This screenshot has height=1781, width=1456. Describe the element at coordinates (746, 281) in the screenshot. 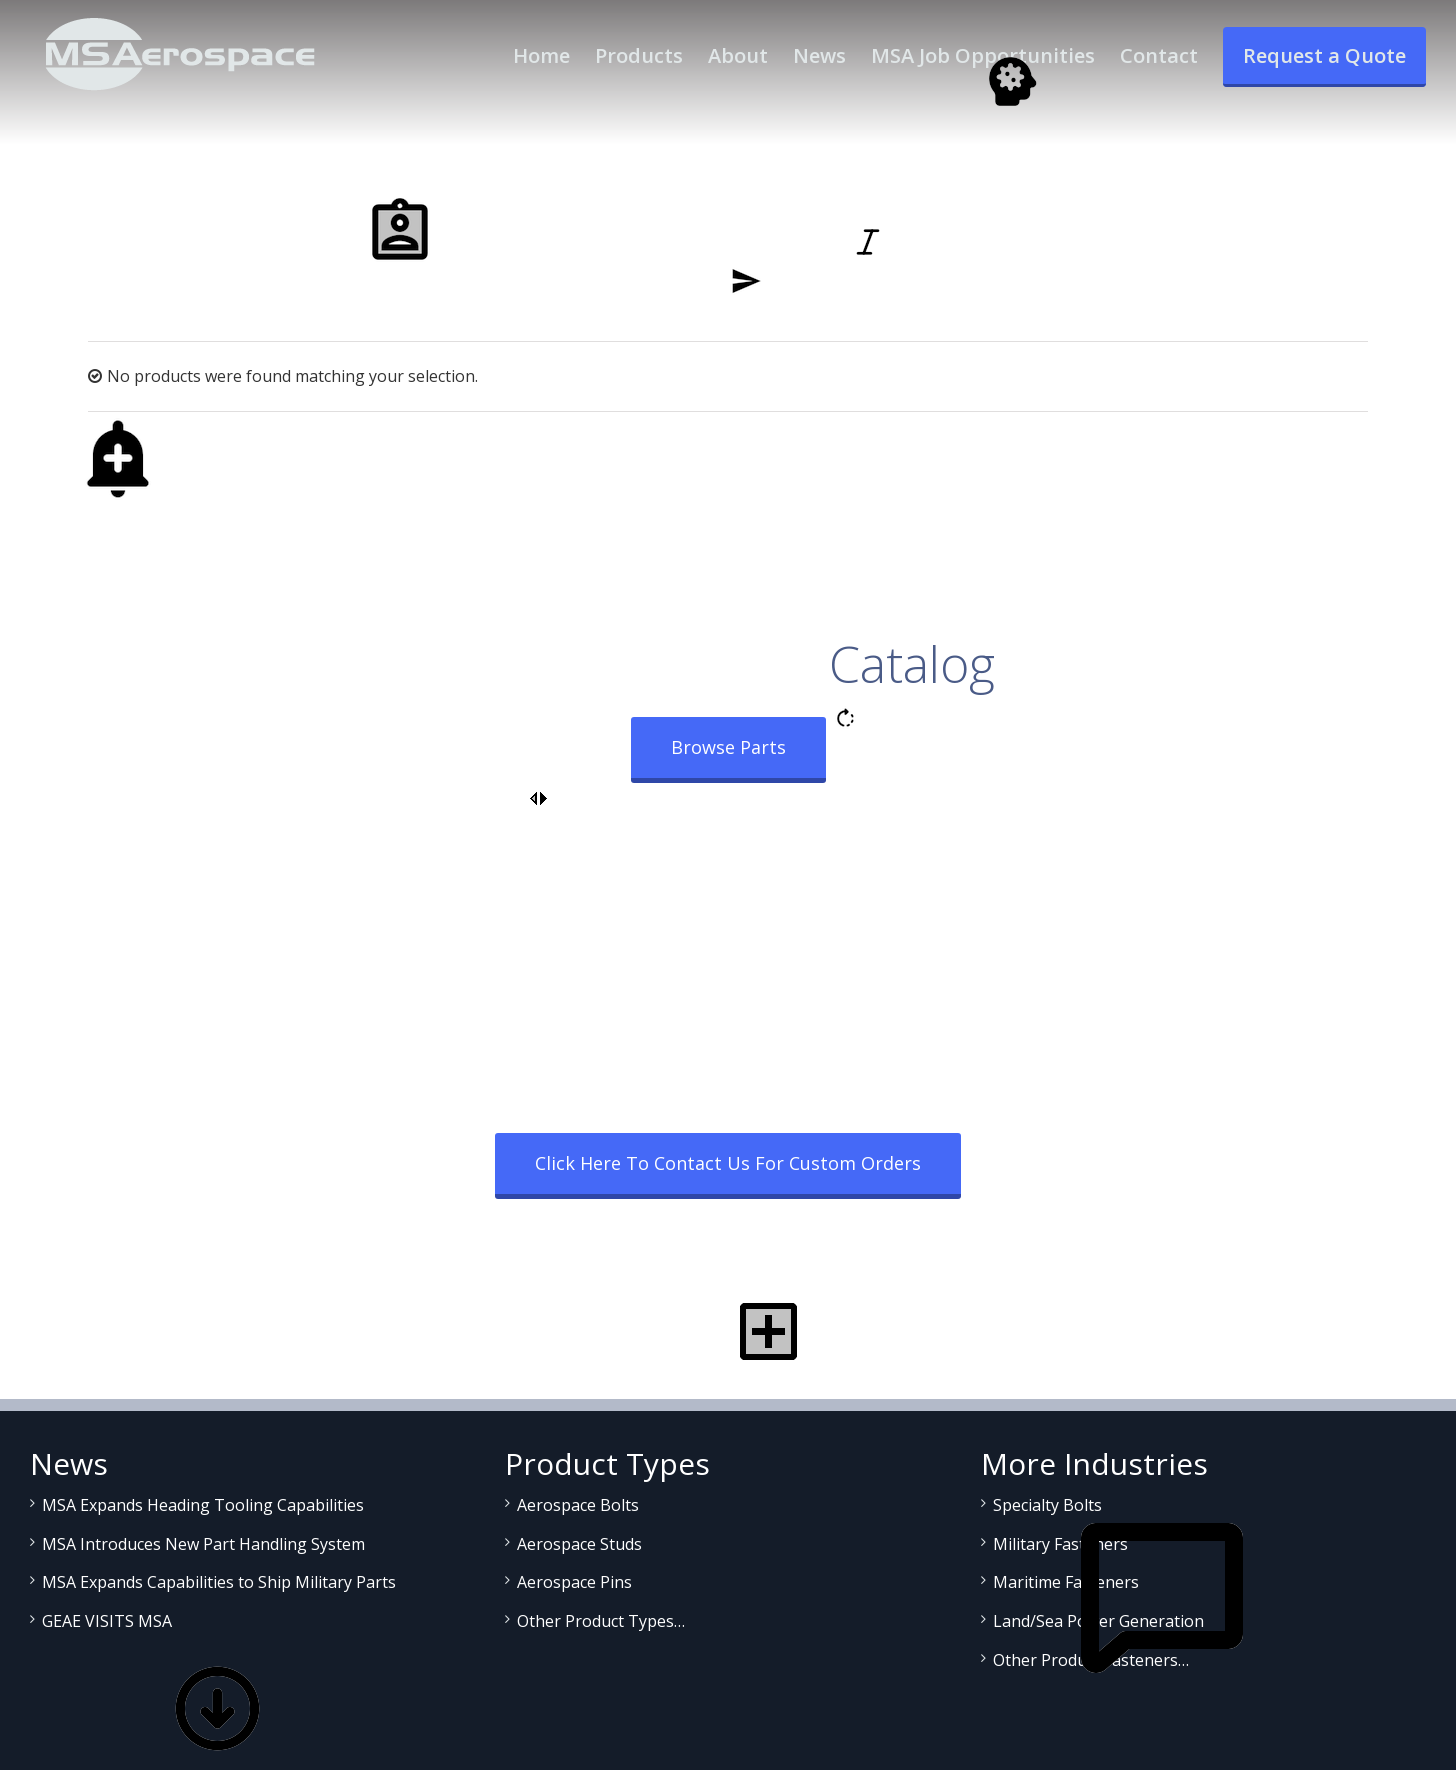

I see `send a message or form` at that location.